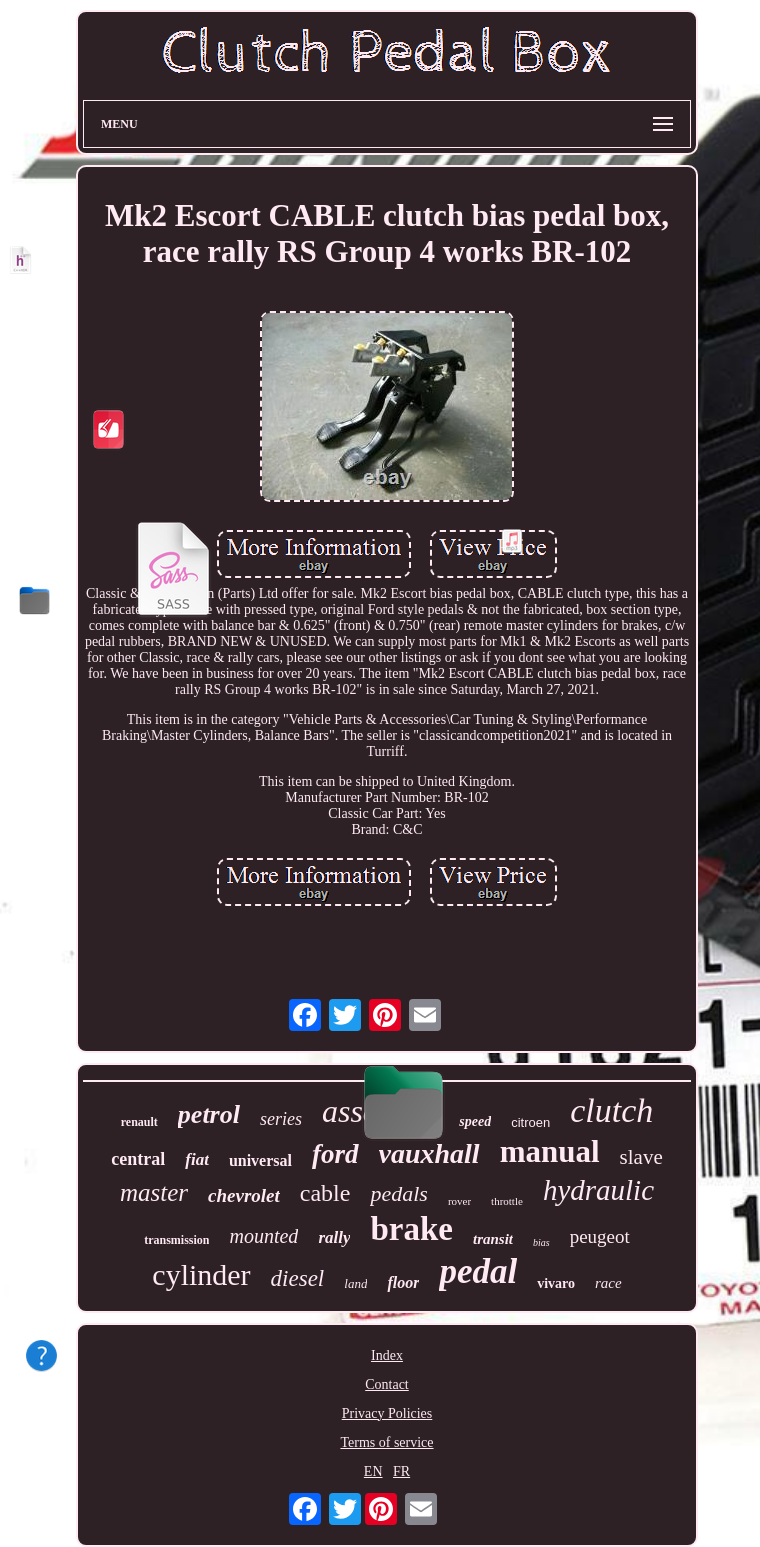 This screenshot has height=1547, width=760. I want to click on indicates help or additional information is available, so click(41, 1355).